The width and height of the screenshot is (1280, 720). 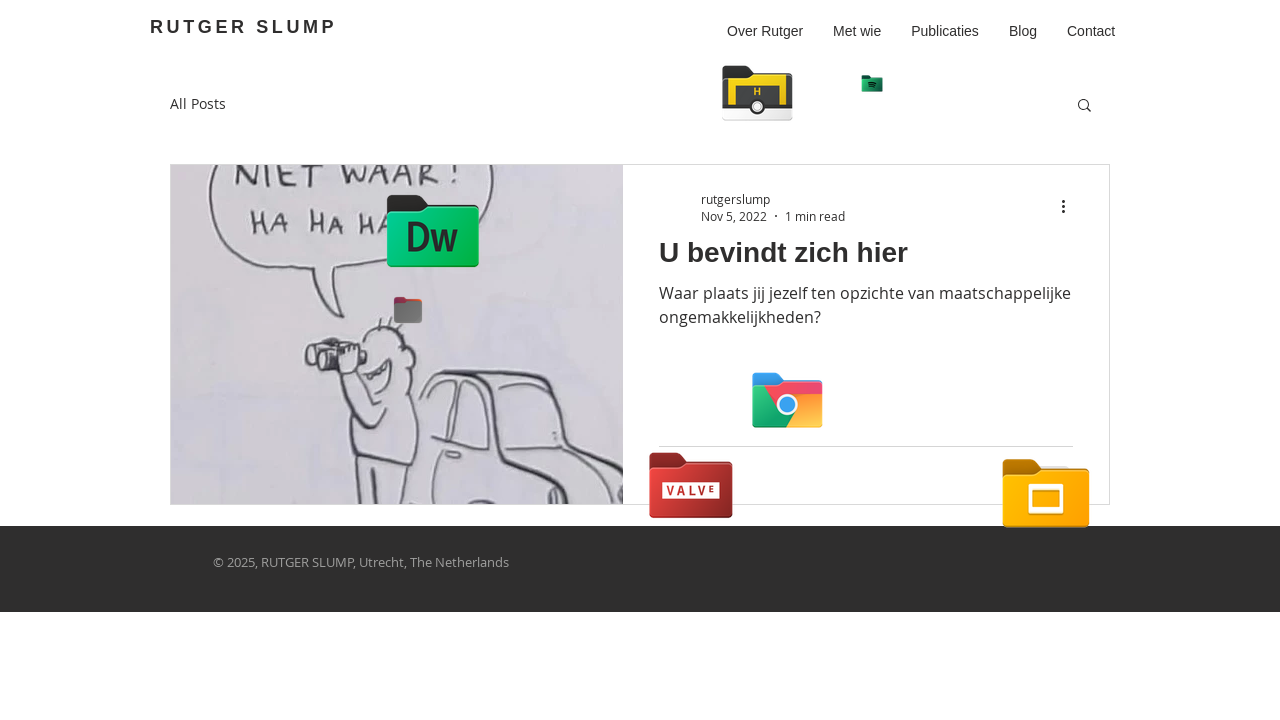 What do you see at coordinates (432, 233) in the screenshot?
I see `folder containing Adobe Dreamweaver project files` at bounding box center [432, 233].